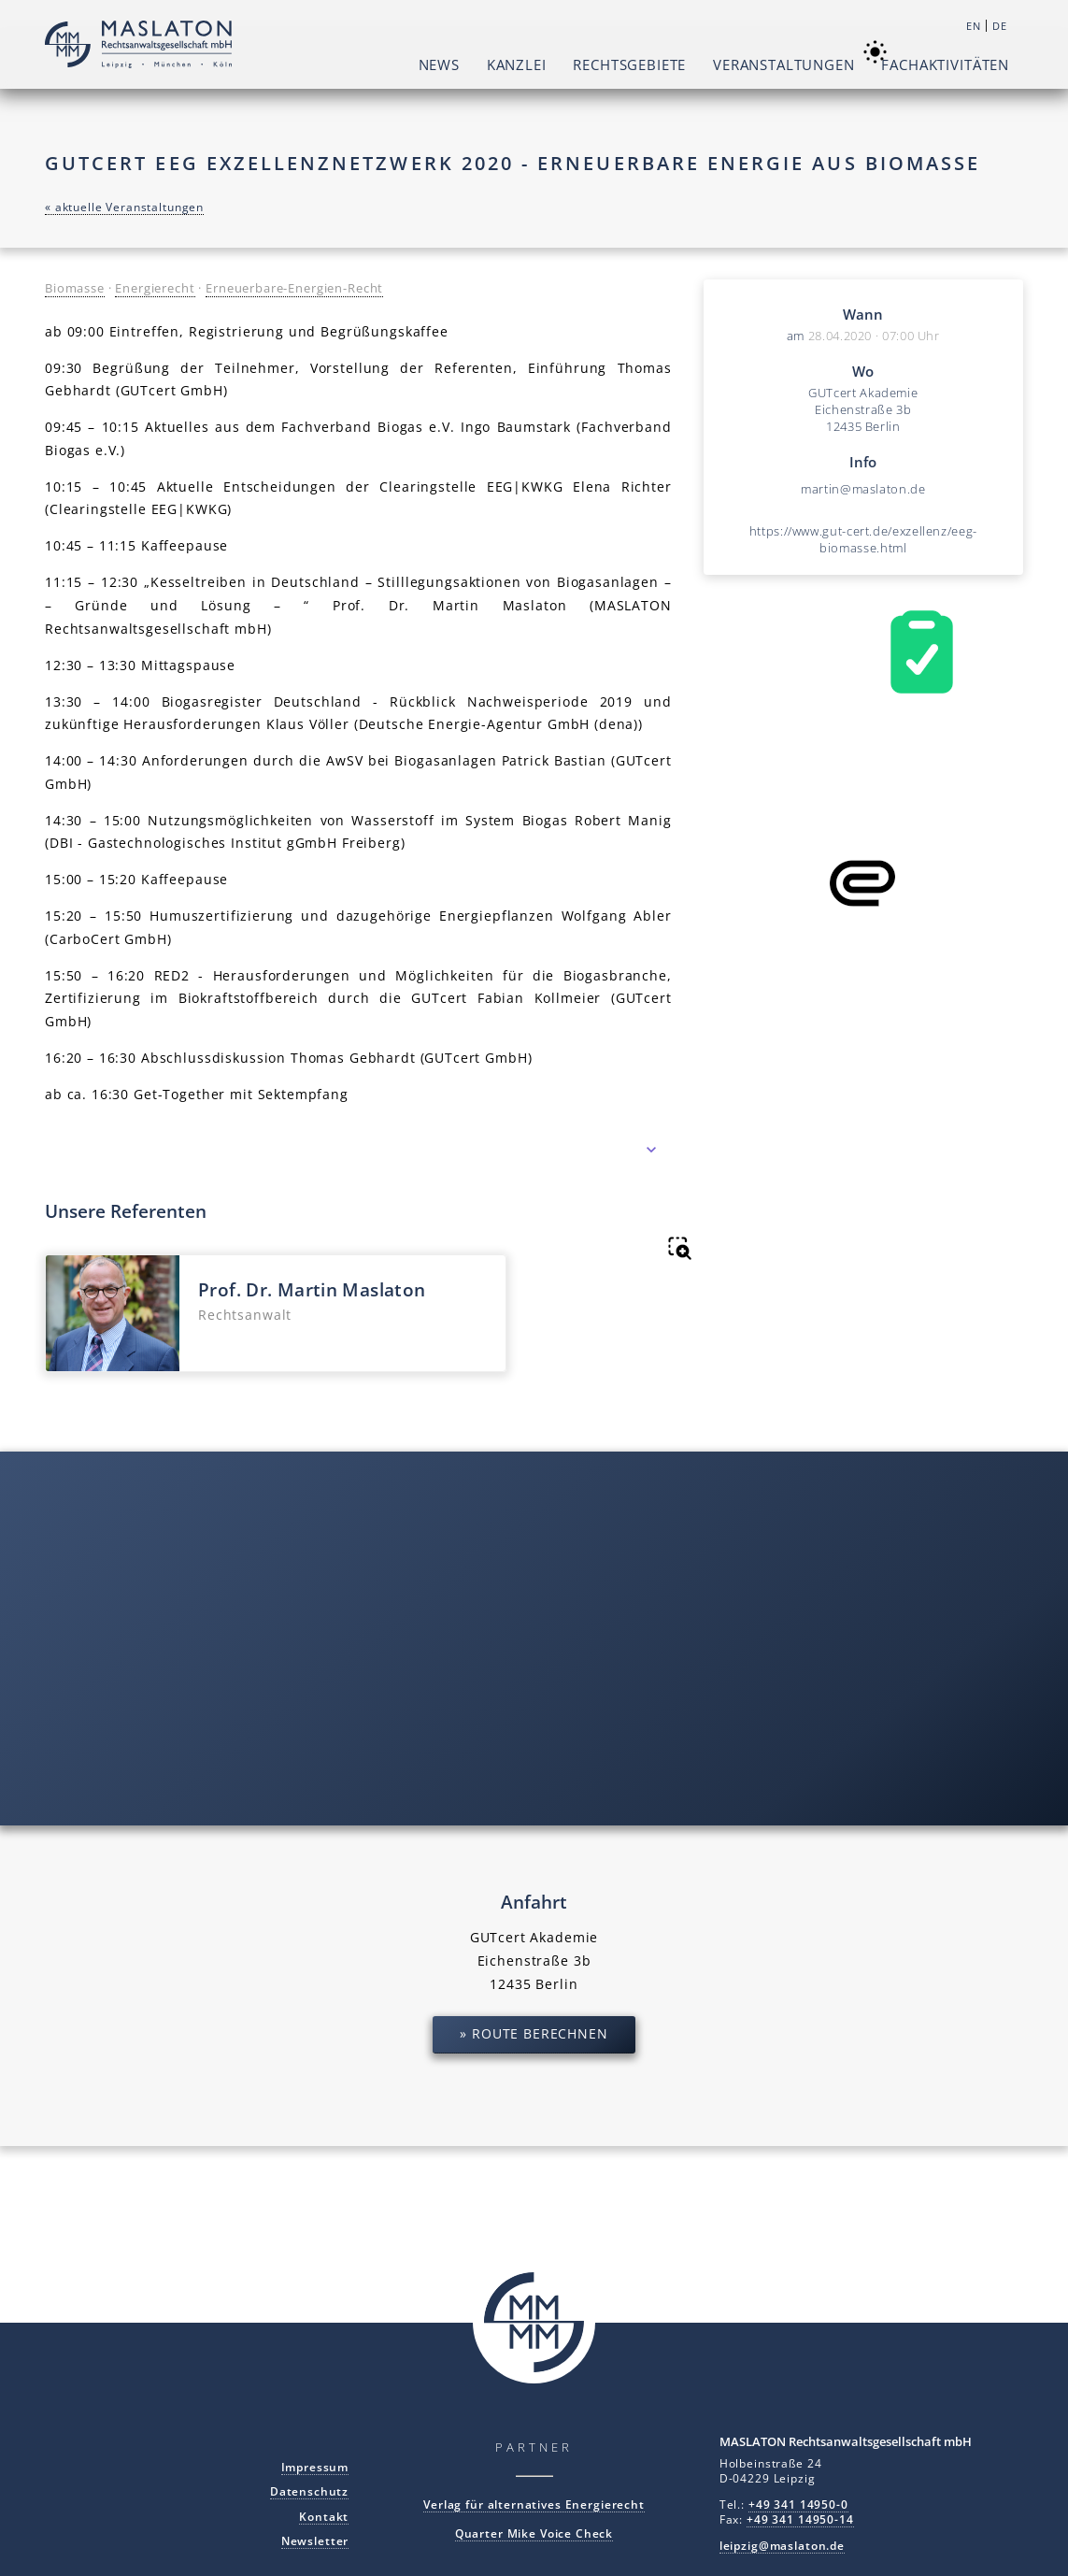  What do you see at coordinates (862, 883) in the screenshot?
I see `attach a file to your message` at bounding box center [862, 883].